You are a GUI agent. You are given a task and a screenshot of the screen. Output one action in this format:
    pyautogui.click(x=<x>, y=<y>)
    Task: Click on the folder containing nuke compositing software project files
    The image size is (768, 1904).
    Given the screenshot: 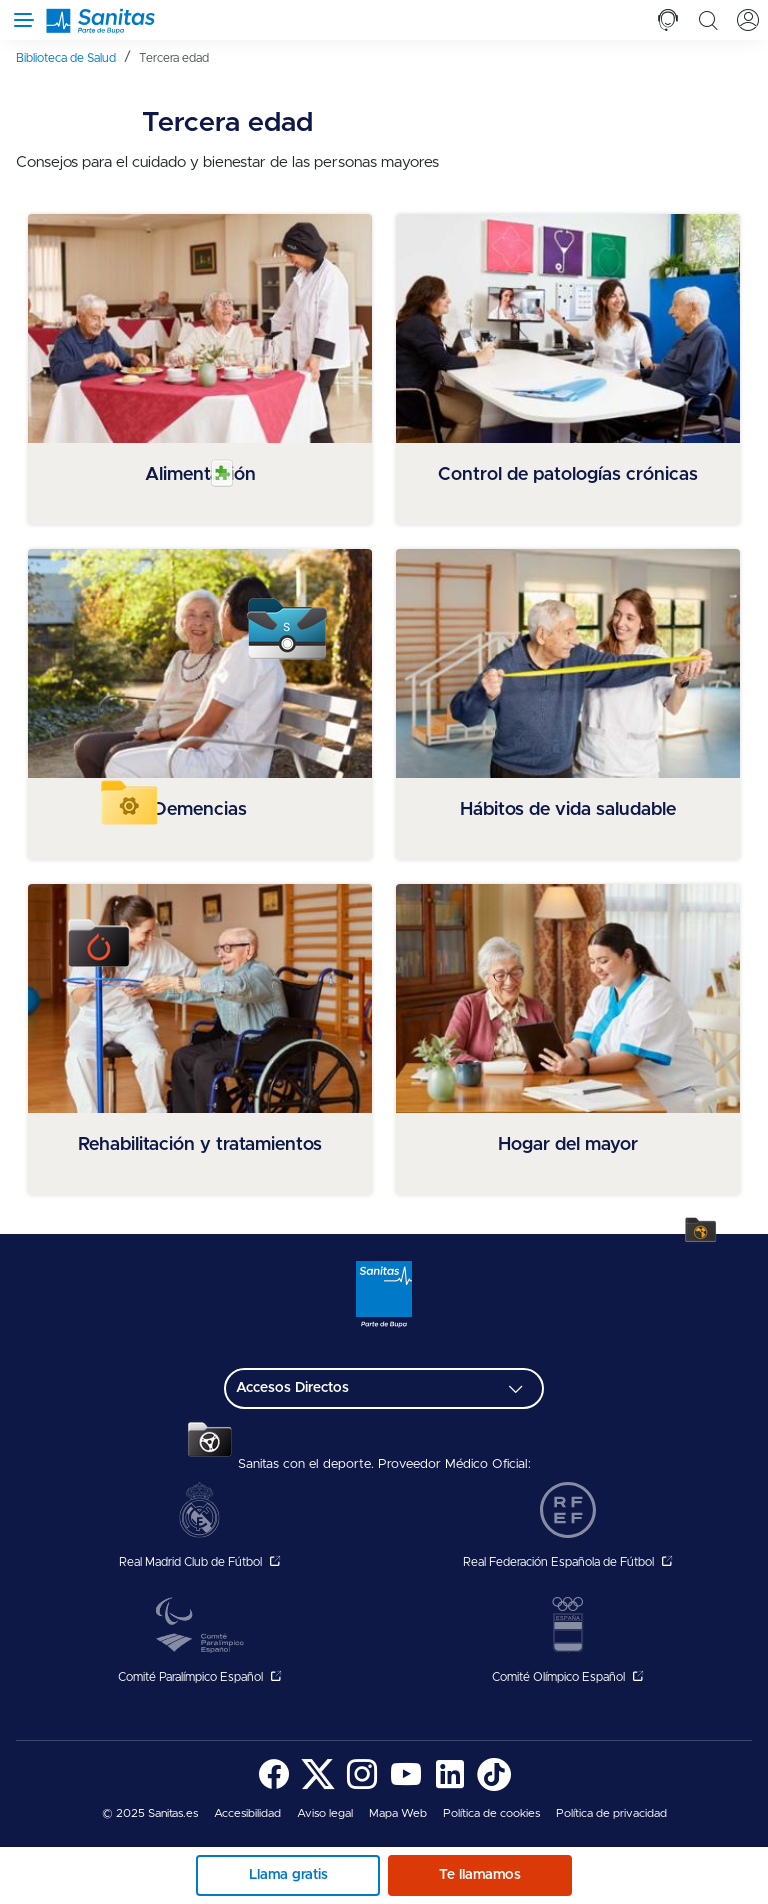 What is the action you would take?
    pyautogui.click(x=700, y=1230)
    